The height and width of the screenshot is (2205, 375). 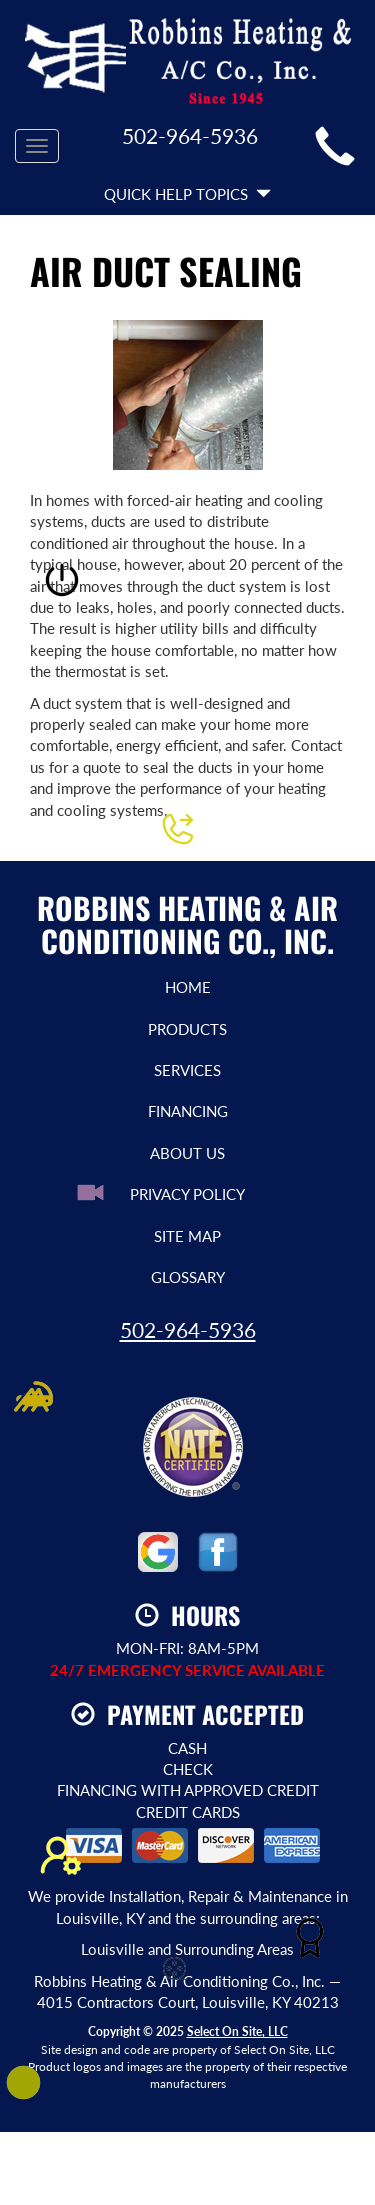 What do you see at coordinates (178, 828) in the screenshot?
I see `transfer an active call` at bounding box center [178, 828].